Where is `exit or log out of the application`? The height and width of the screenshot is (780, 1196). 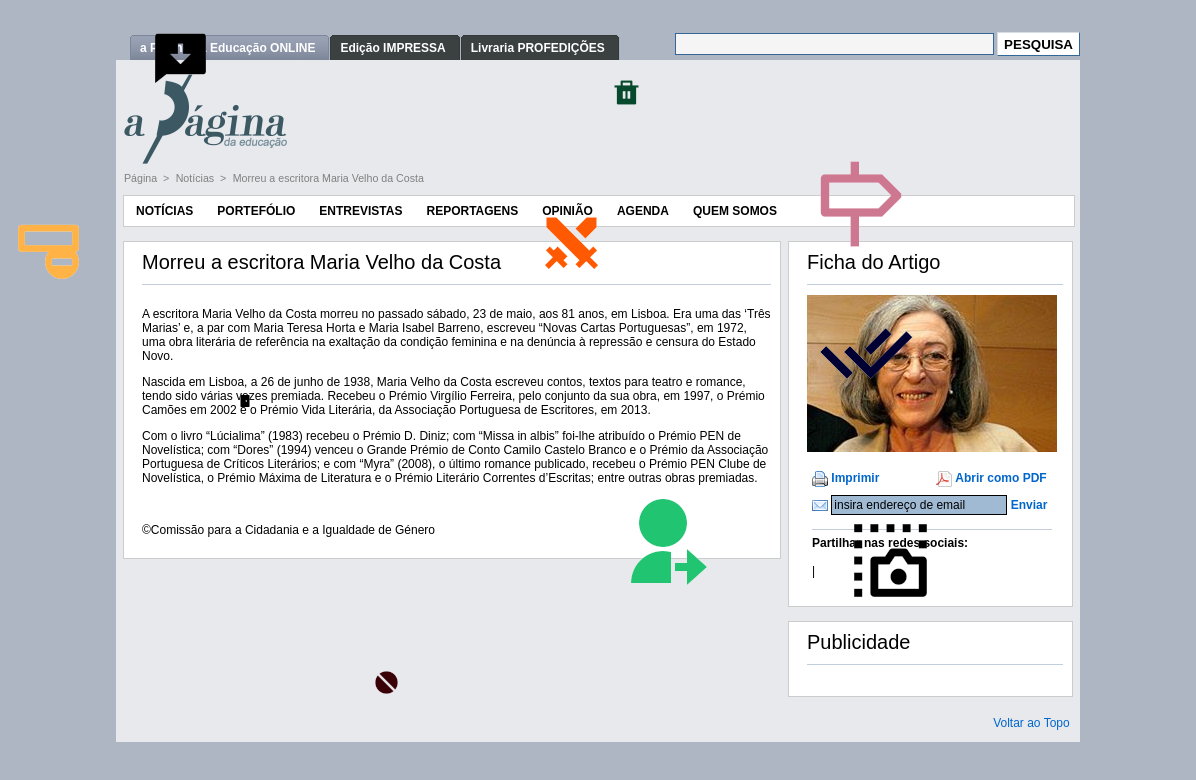 exit or log out of the application is located at coordinates (245, 401).